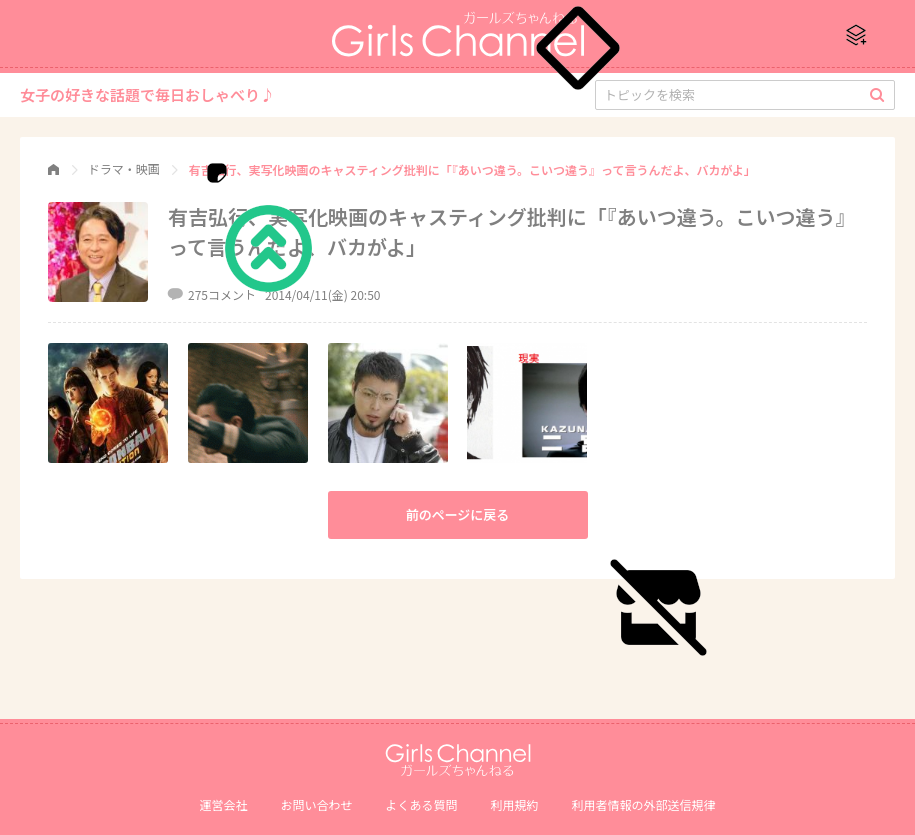 The height and width of the screenshot is (835, 915). I want to click on scroll to top of page, so click(268, 248).